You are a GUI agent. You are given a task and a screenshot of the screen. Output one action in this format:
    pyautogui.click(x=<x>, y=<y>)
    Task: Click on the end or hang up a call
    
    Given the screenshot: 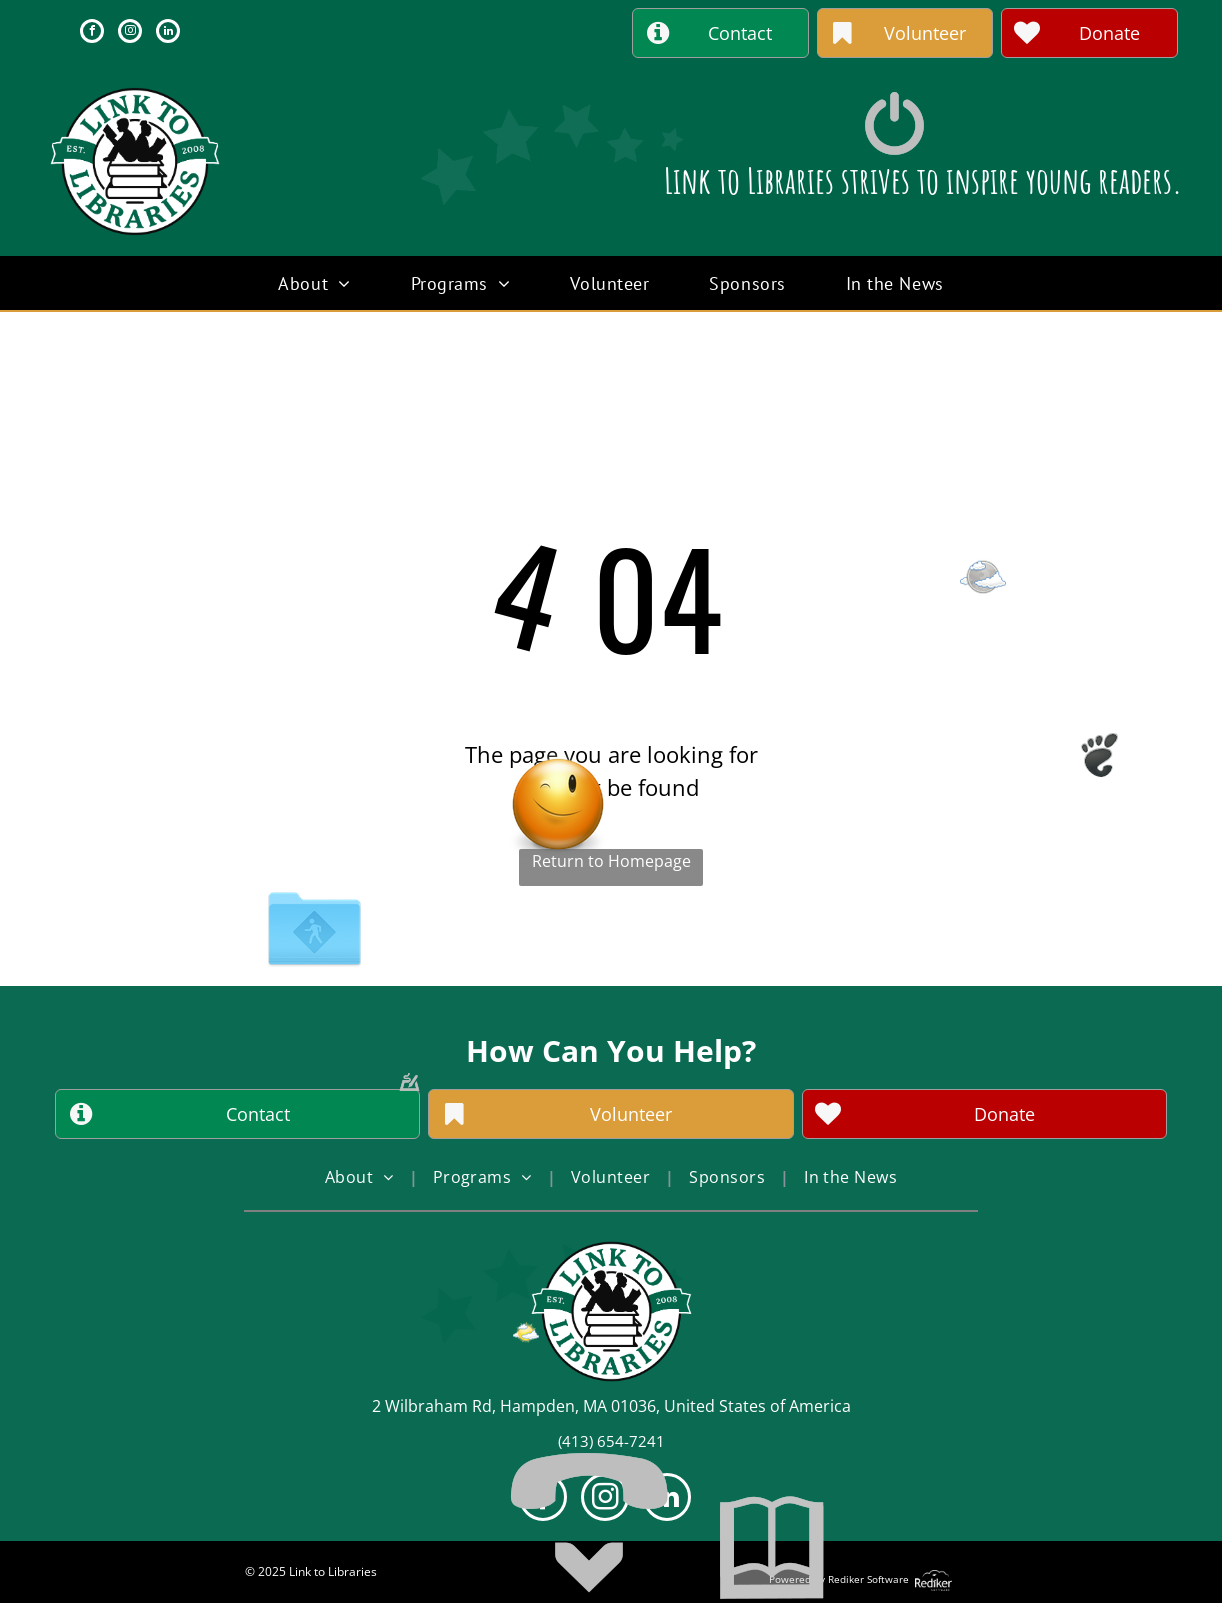 What is the action you would take?
    pyautogui.click(x=589, y=1509)
    